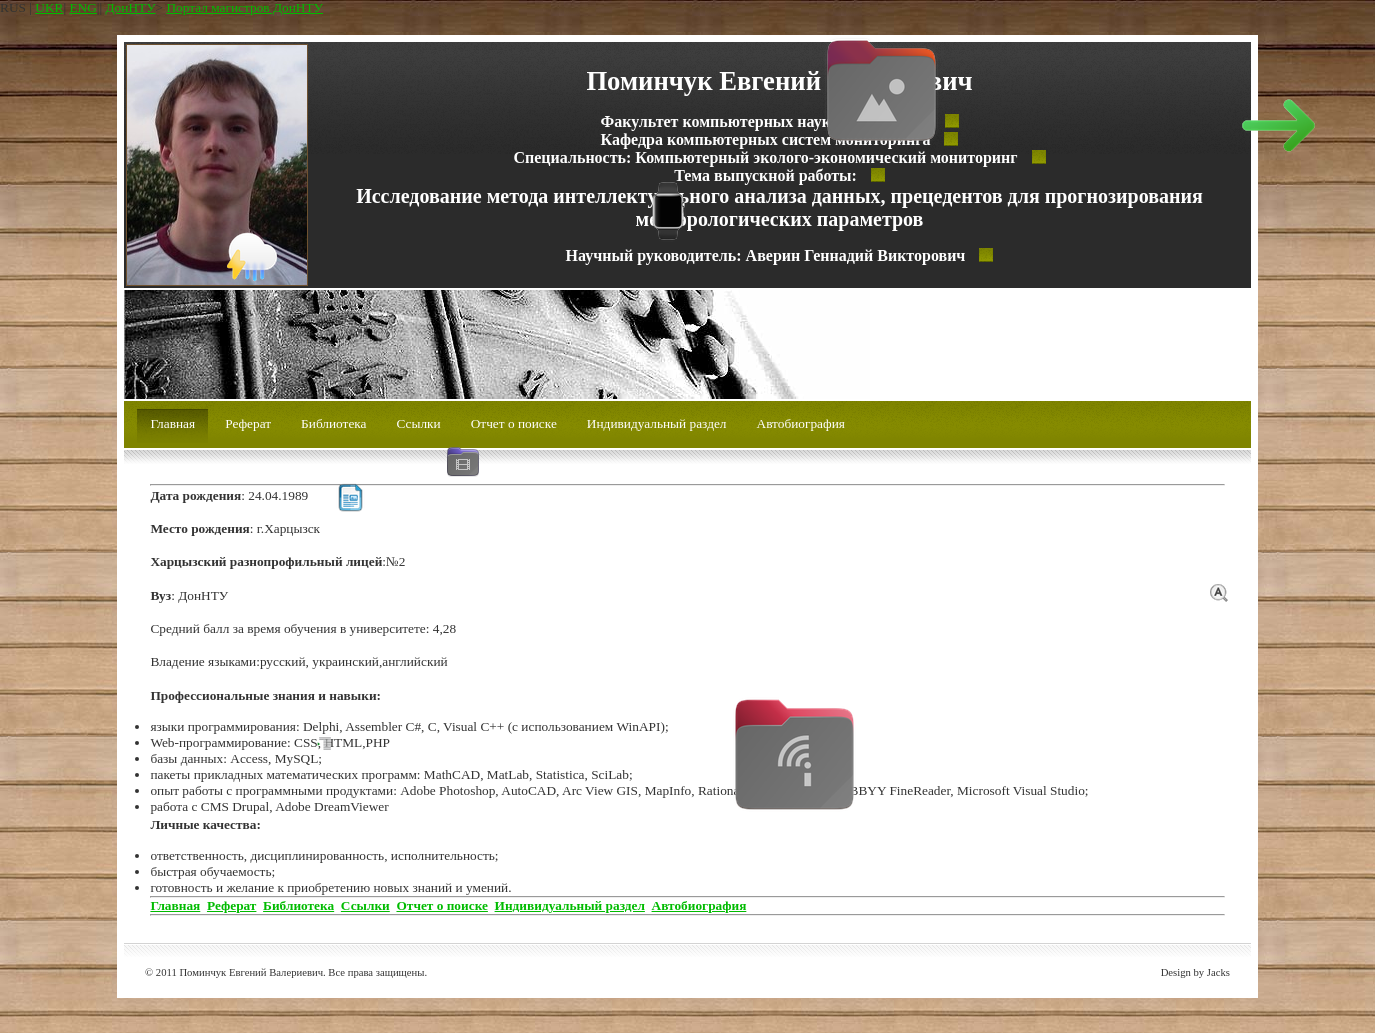 The height and width of the screenshot is (1033, 1375). I want to click on search for files or documents, so click(1219, 593).